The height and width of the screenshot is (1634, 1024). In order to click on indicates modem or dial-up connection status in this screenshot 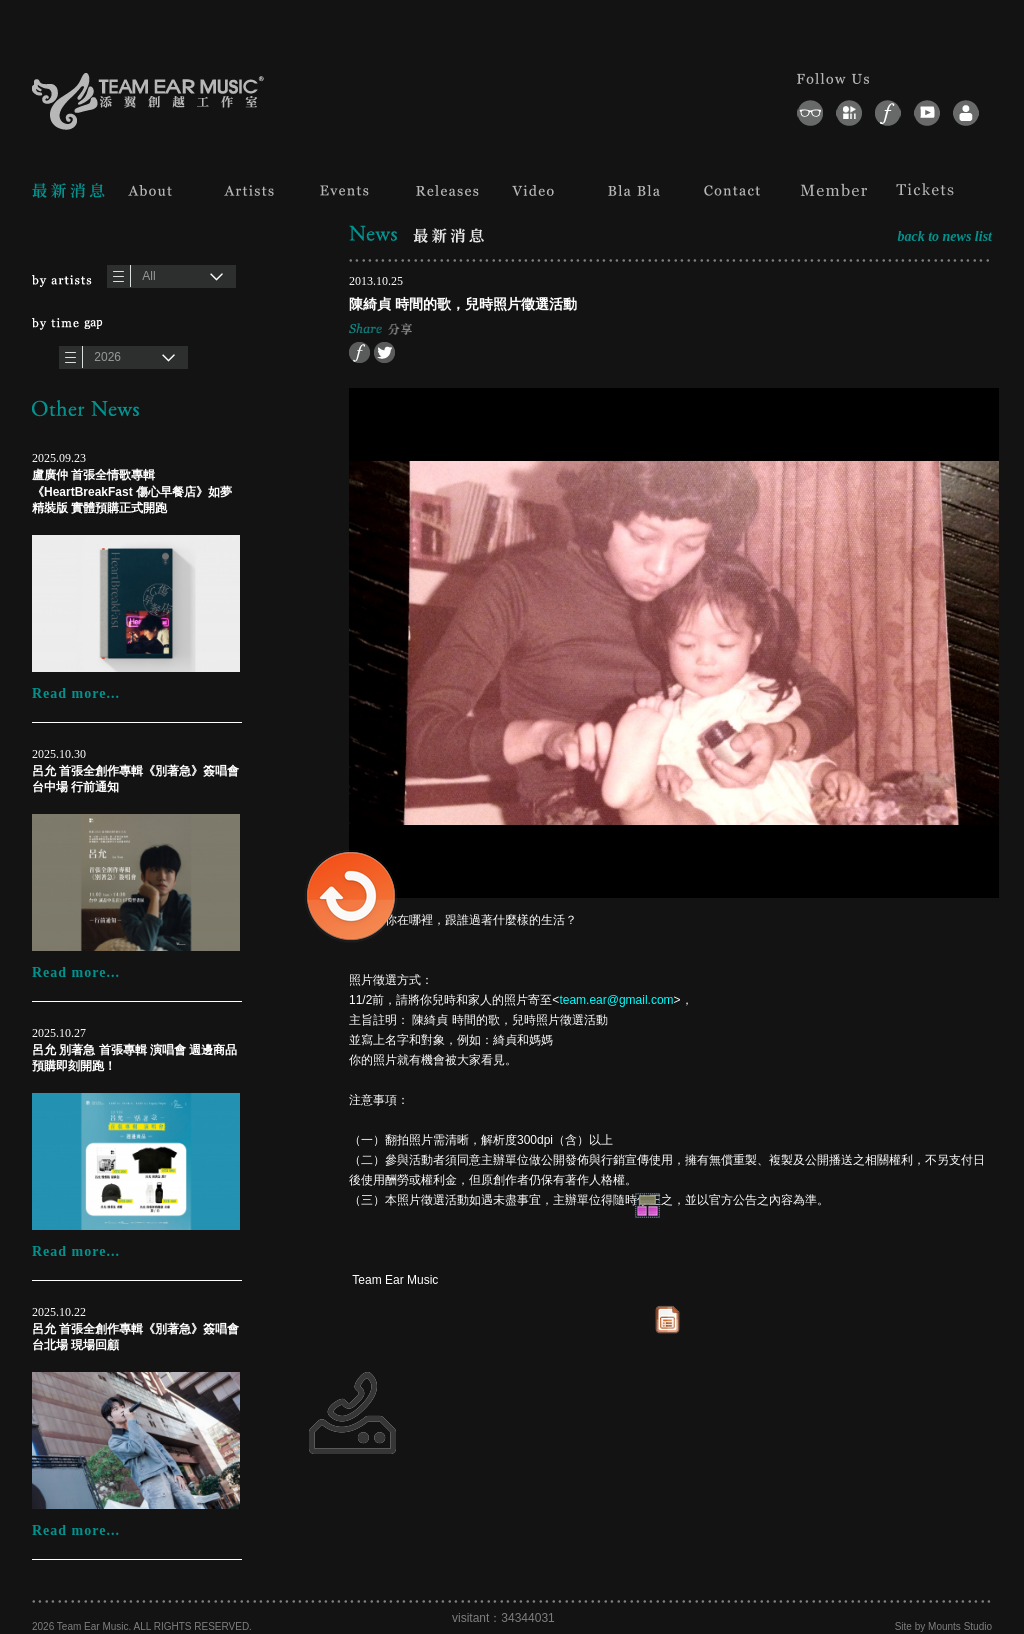, I will do `click(352, 1410)`.